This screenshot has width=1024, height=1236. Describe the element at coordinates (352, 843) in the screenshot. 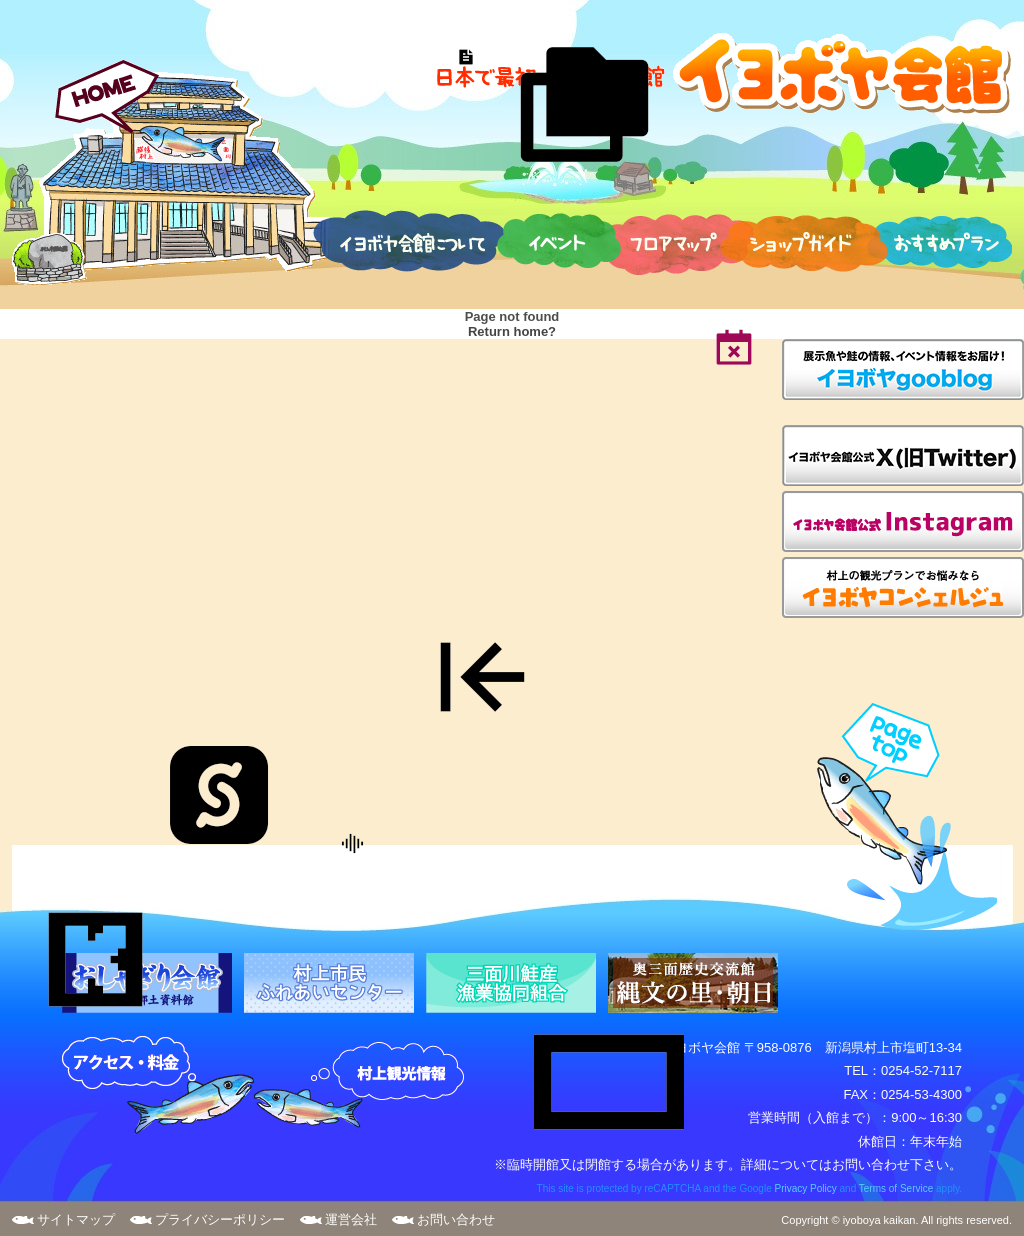

I see `voice recognition or audio waveform indicator` at that location.